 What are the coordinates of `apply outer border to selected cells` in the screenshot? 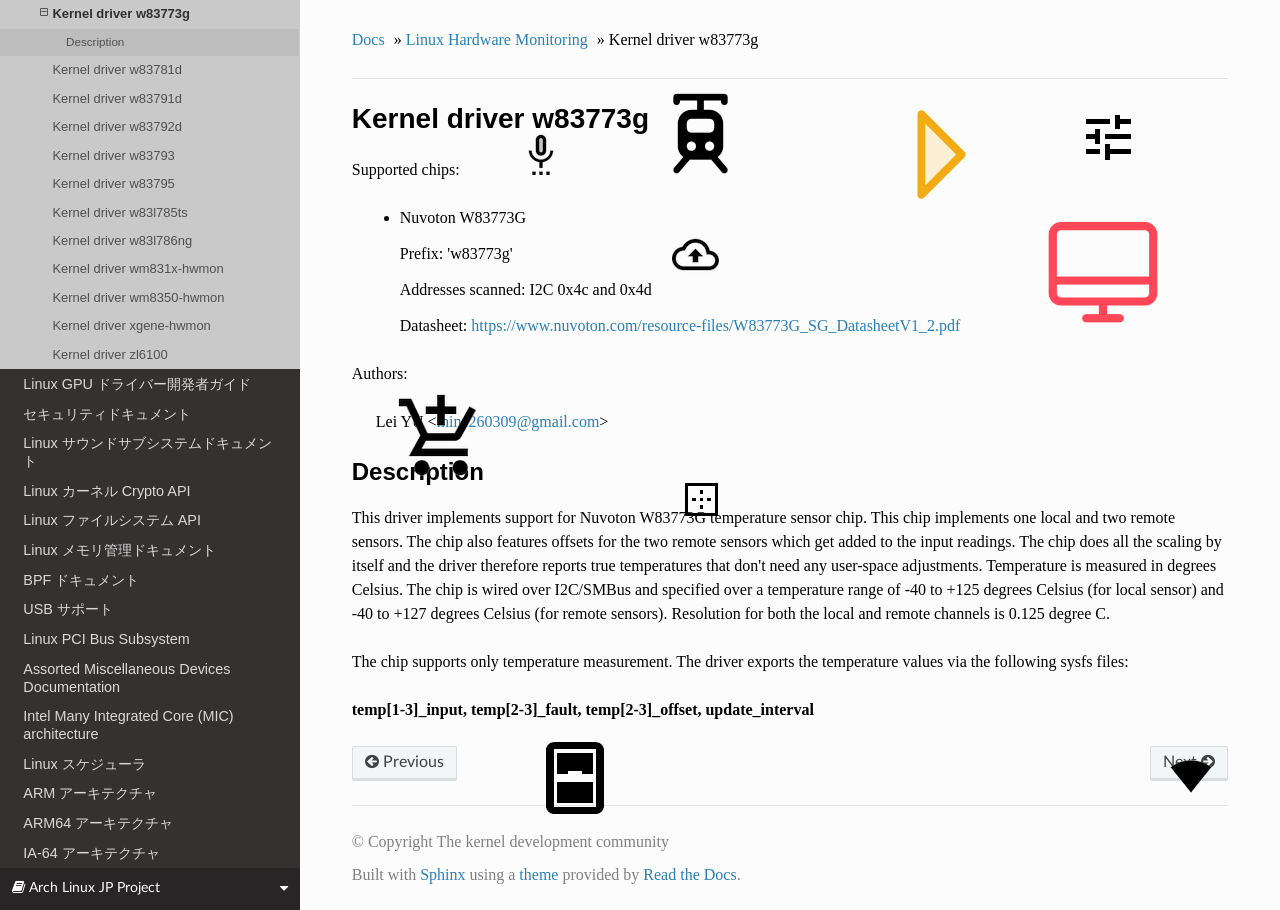 It's located at (701, 499).